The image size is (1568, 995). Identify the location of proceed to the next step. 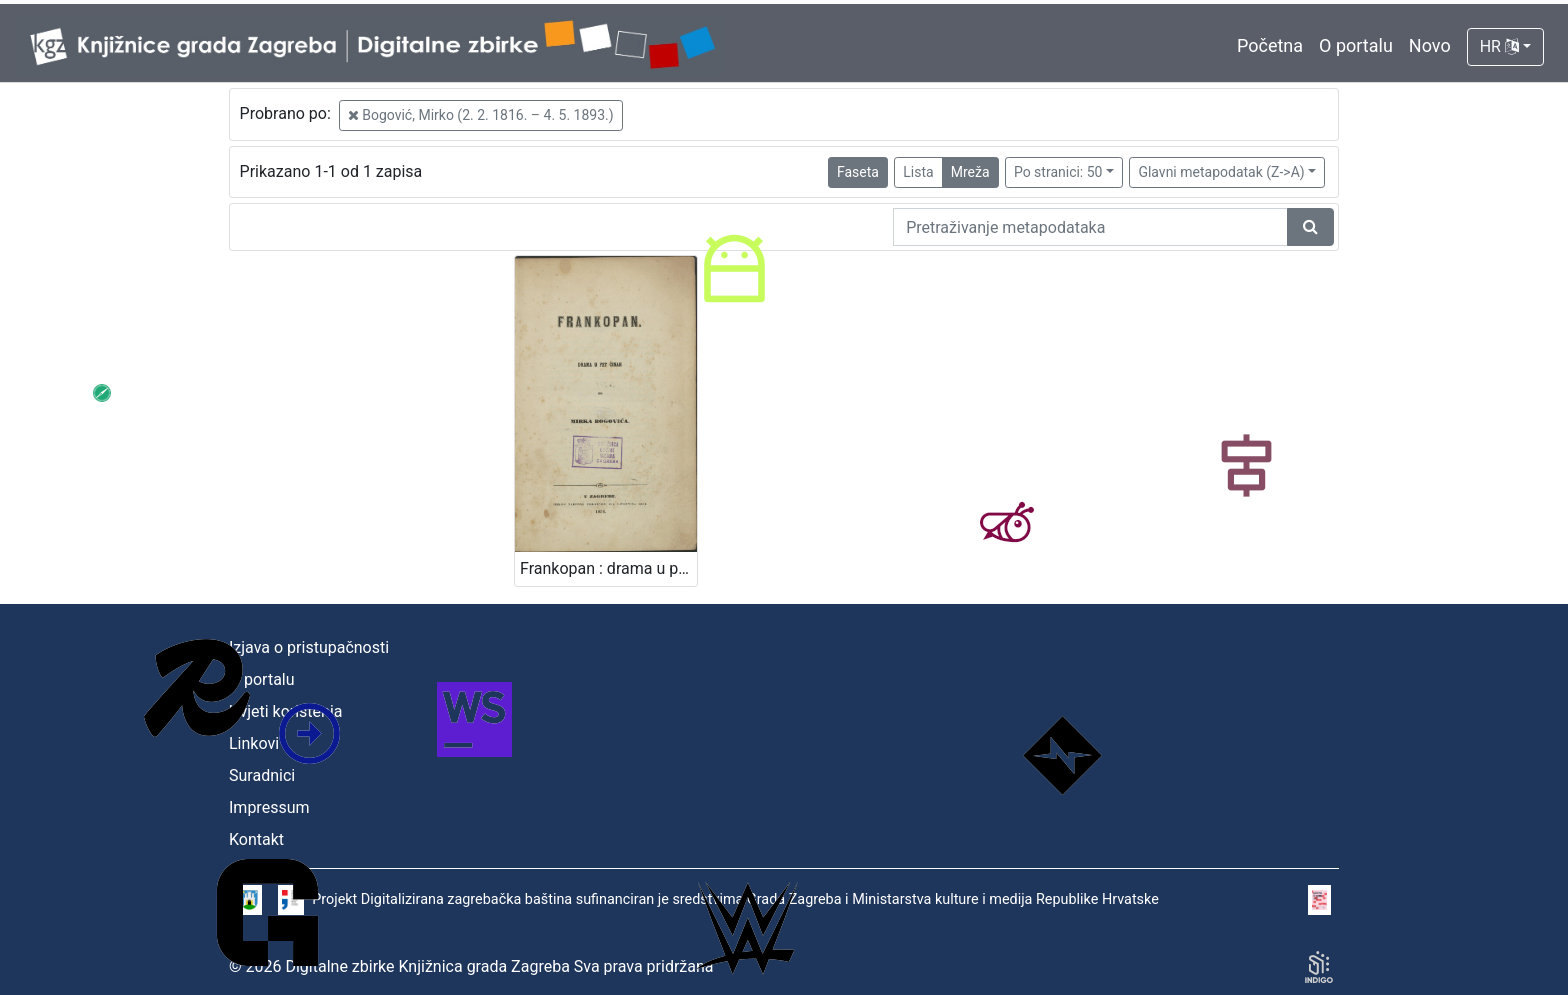
(309, 733).